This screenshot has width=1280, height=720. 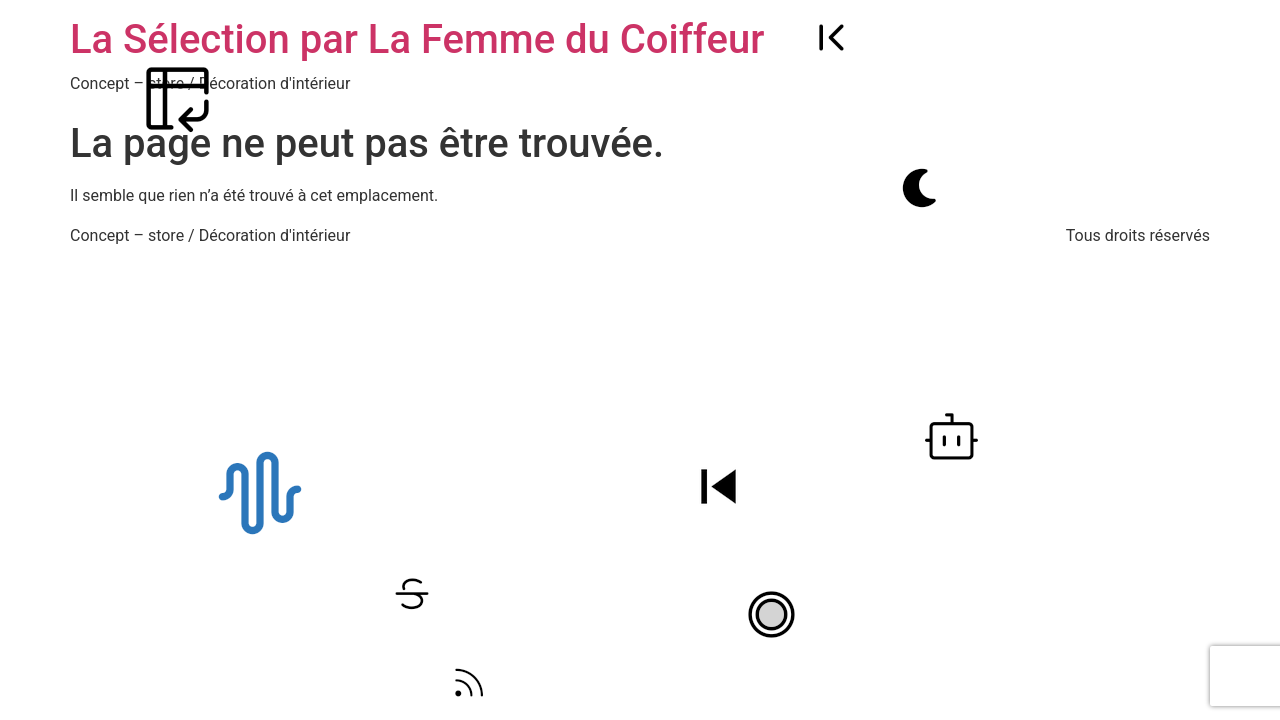 I want to click on pivot data by column in a table or spreadsheet, so click(x=177, y=98).